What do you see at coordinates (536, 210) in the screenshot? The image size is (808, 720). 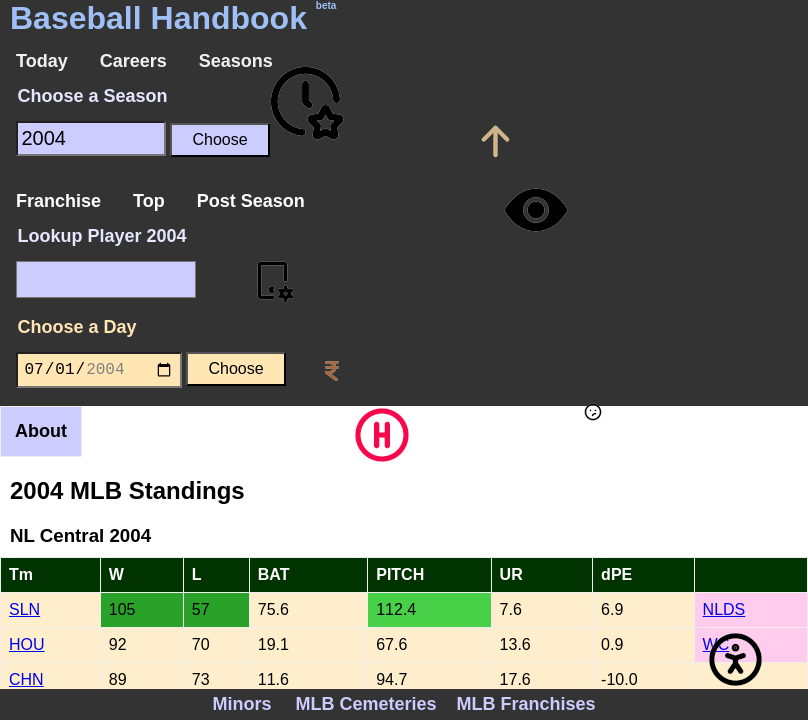 I see `view or preview content` at bounding box center [536, 210].